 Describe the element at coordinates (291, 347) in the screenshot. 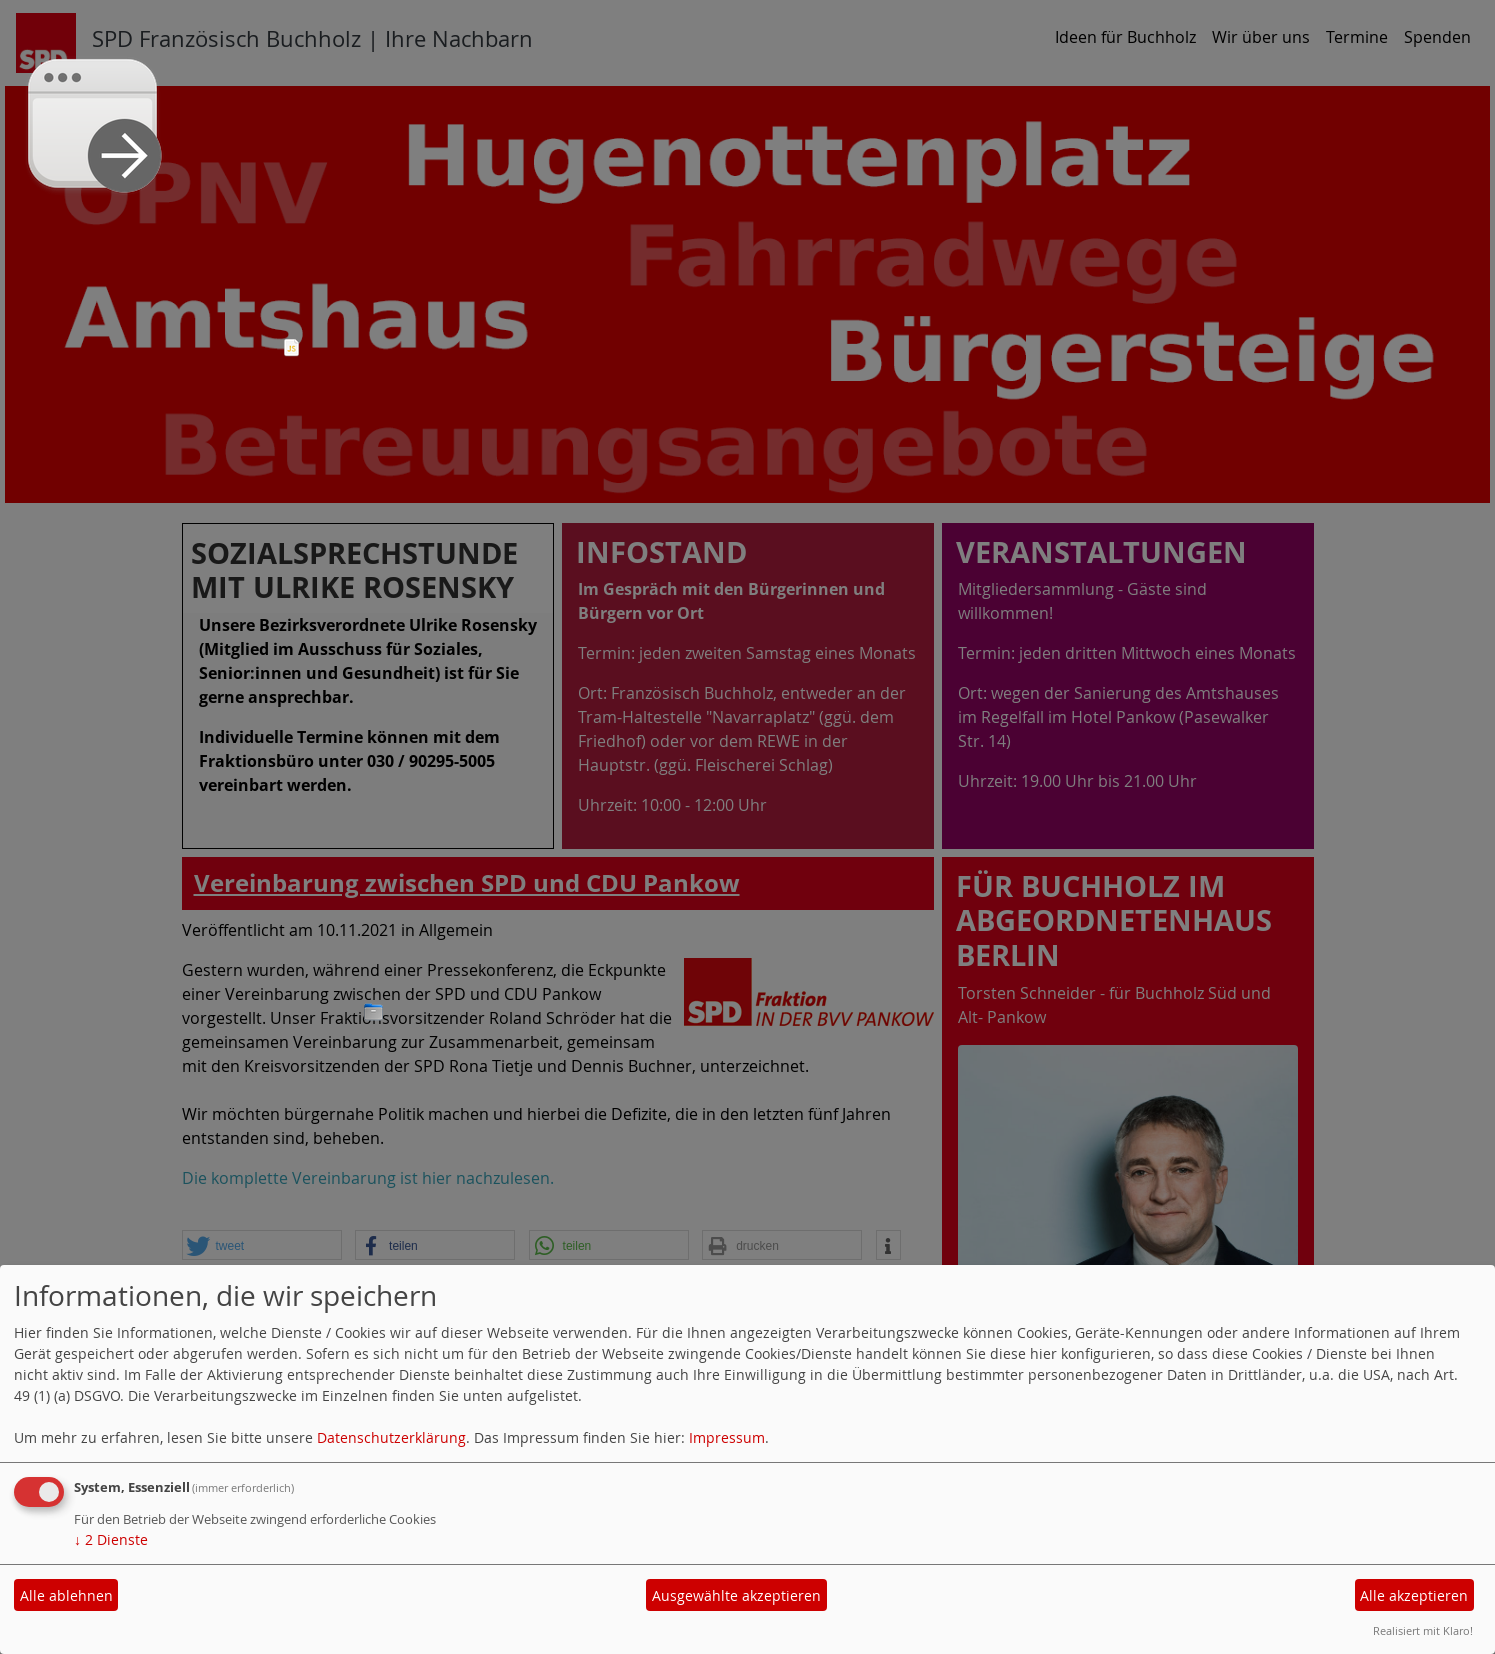

I see `indicates a javascript source file` at that location.